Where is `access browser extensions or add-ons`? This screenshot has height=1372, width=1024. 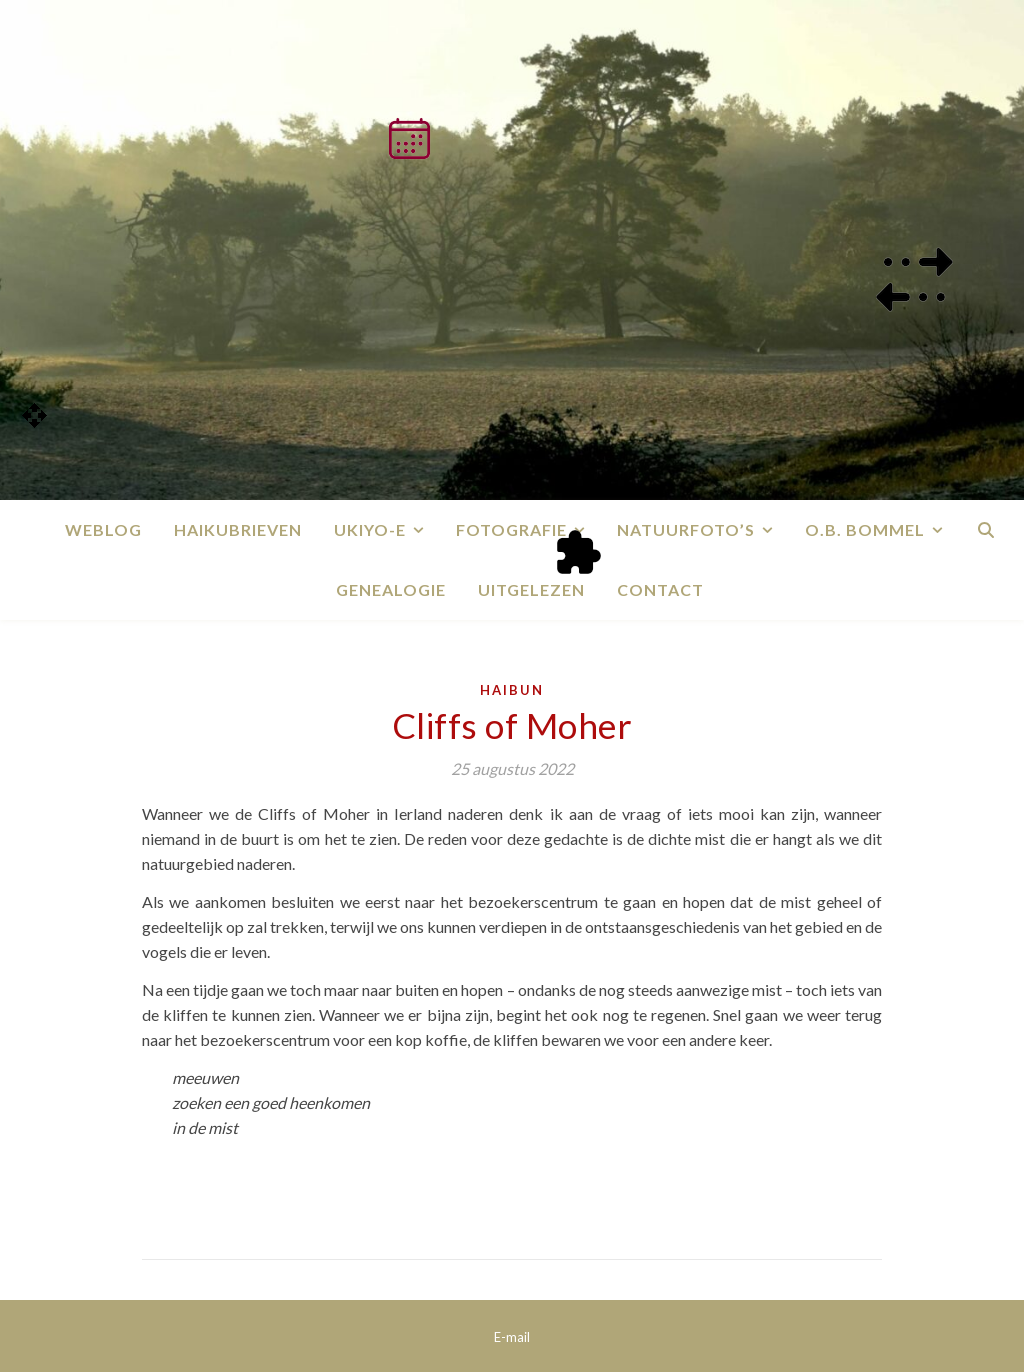
access browser extensions or add-ons is located at coordinates (579, 552).